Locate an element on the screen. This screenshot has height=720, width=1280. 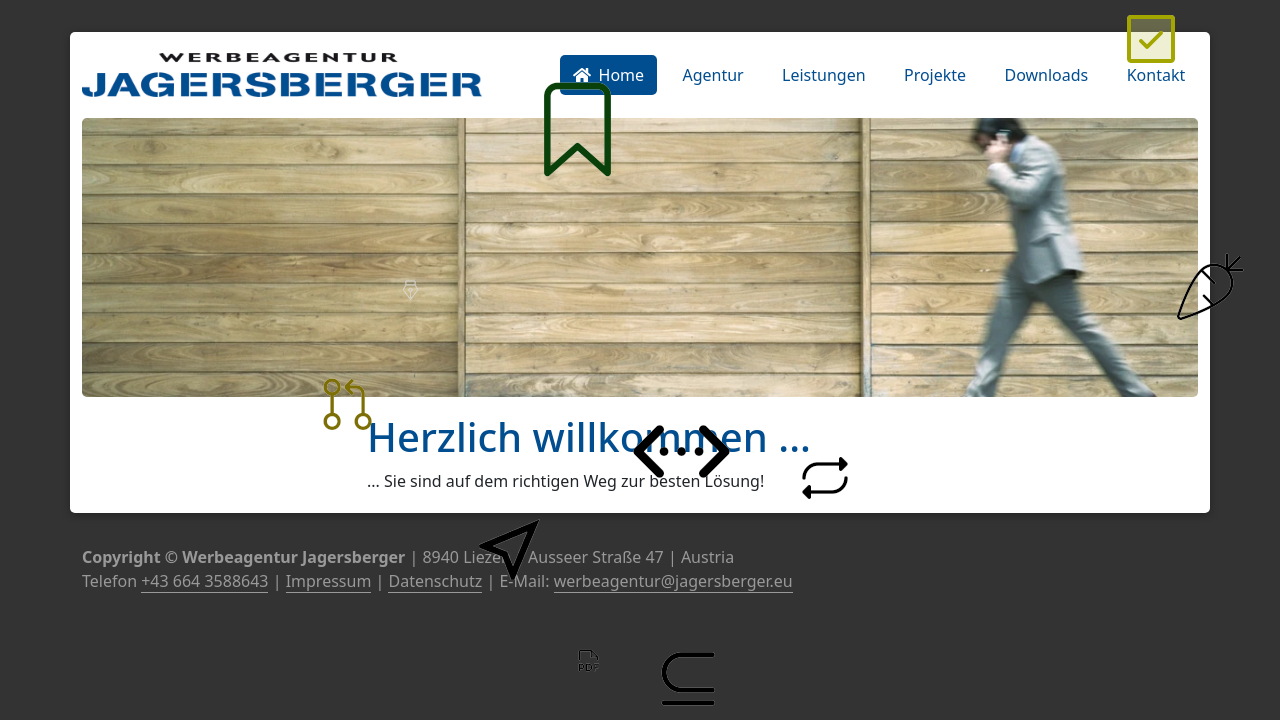
expand or collapse content horizontally is located at coordinates (681, 451).